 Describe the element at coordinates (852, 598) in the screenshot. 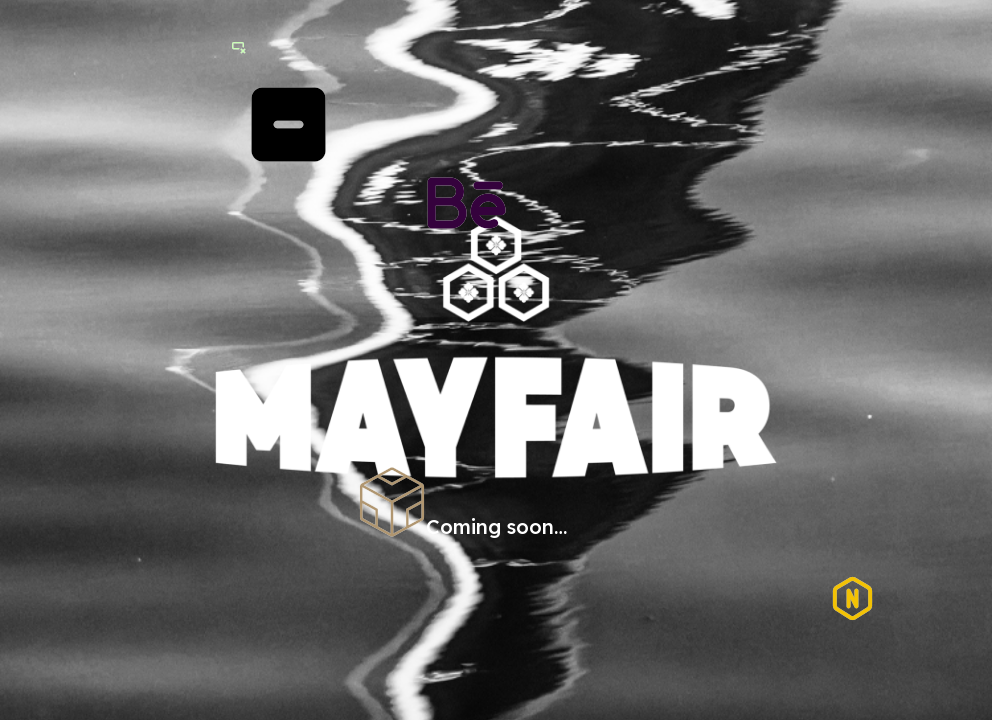

I see `indicates a node or network element` at that location.